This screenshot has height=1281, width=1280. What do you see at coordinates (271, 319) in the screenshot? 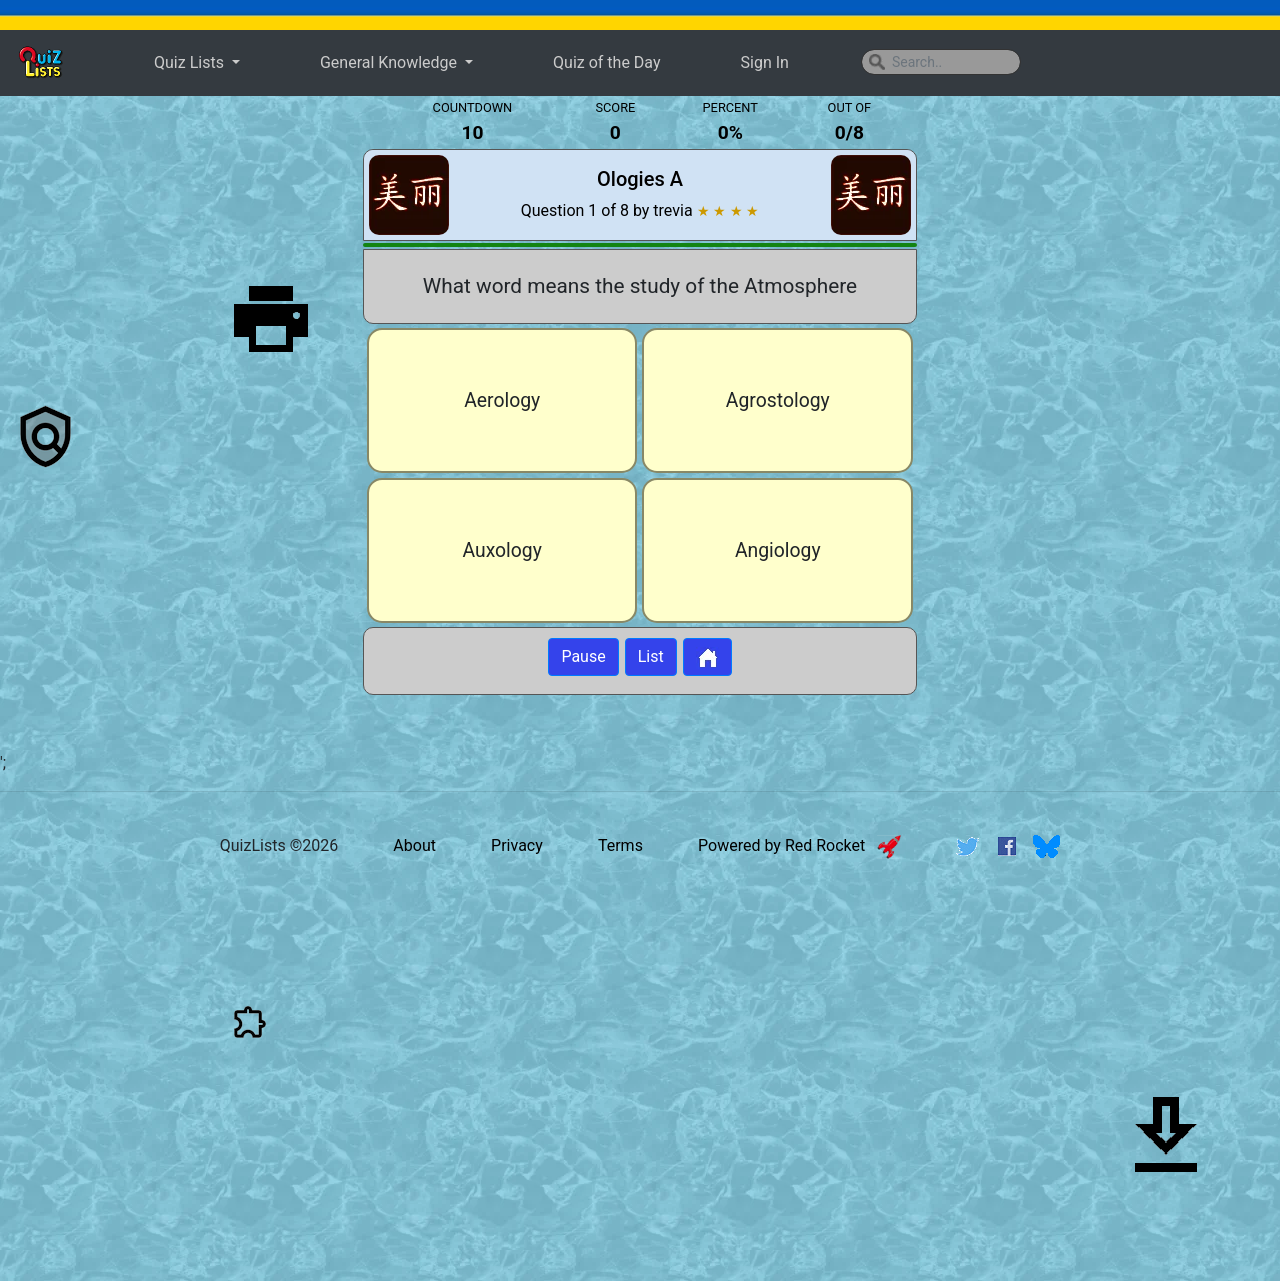
I see `print current document or page` at bounding box center [271, 319].